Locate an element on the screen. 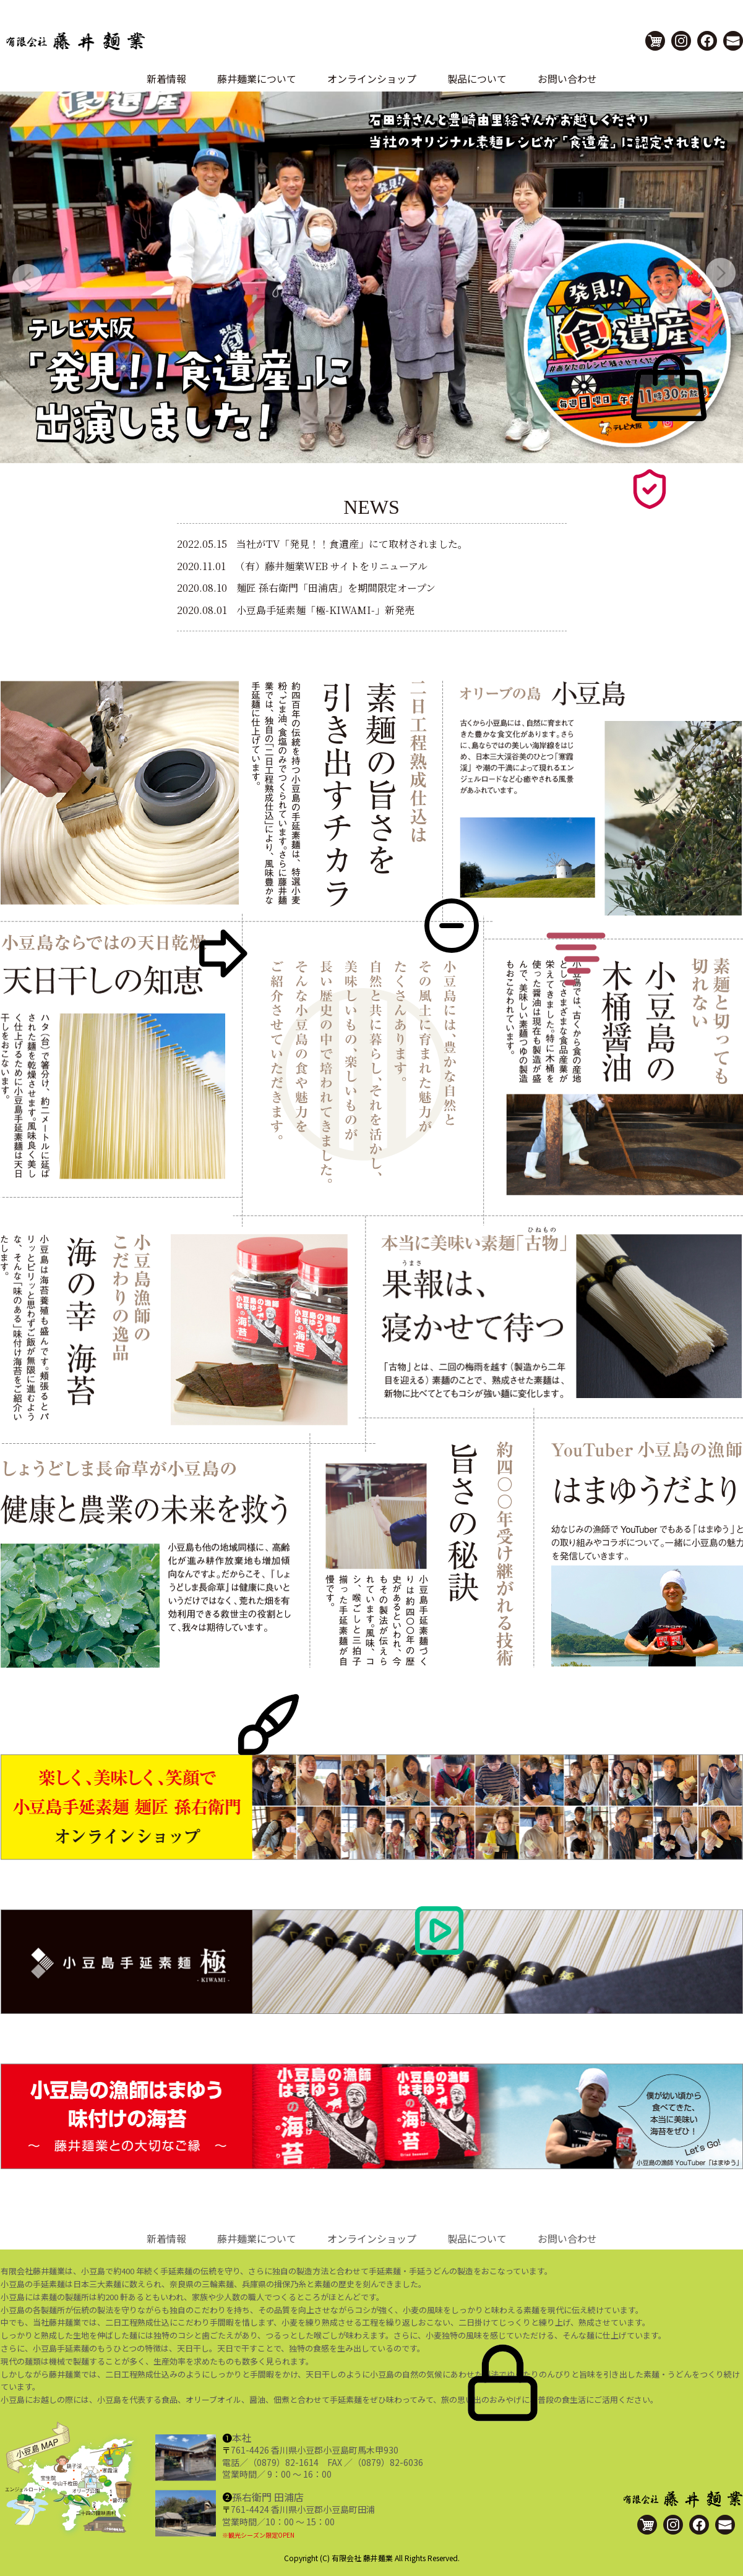 The width and height of the screenshot is (743, 2576). remove an item from a list is located at coordinates (452, 926).